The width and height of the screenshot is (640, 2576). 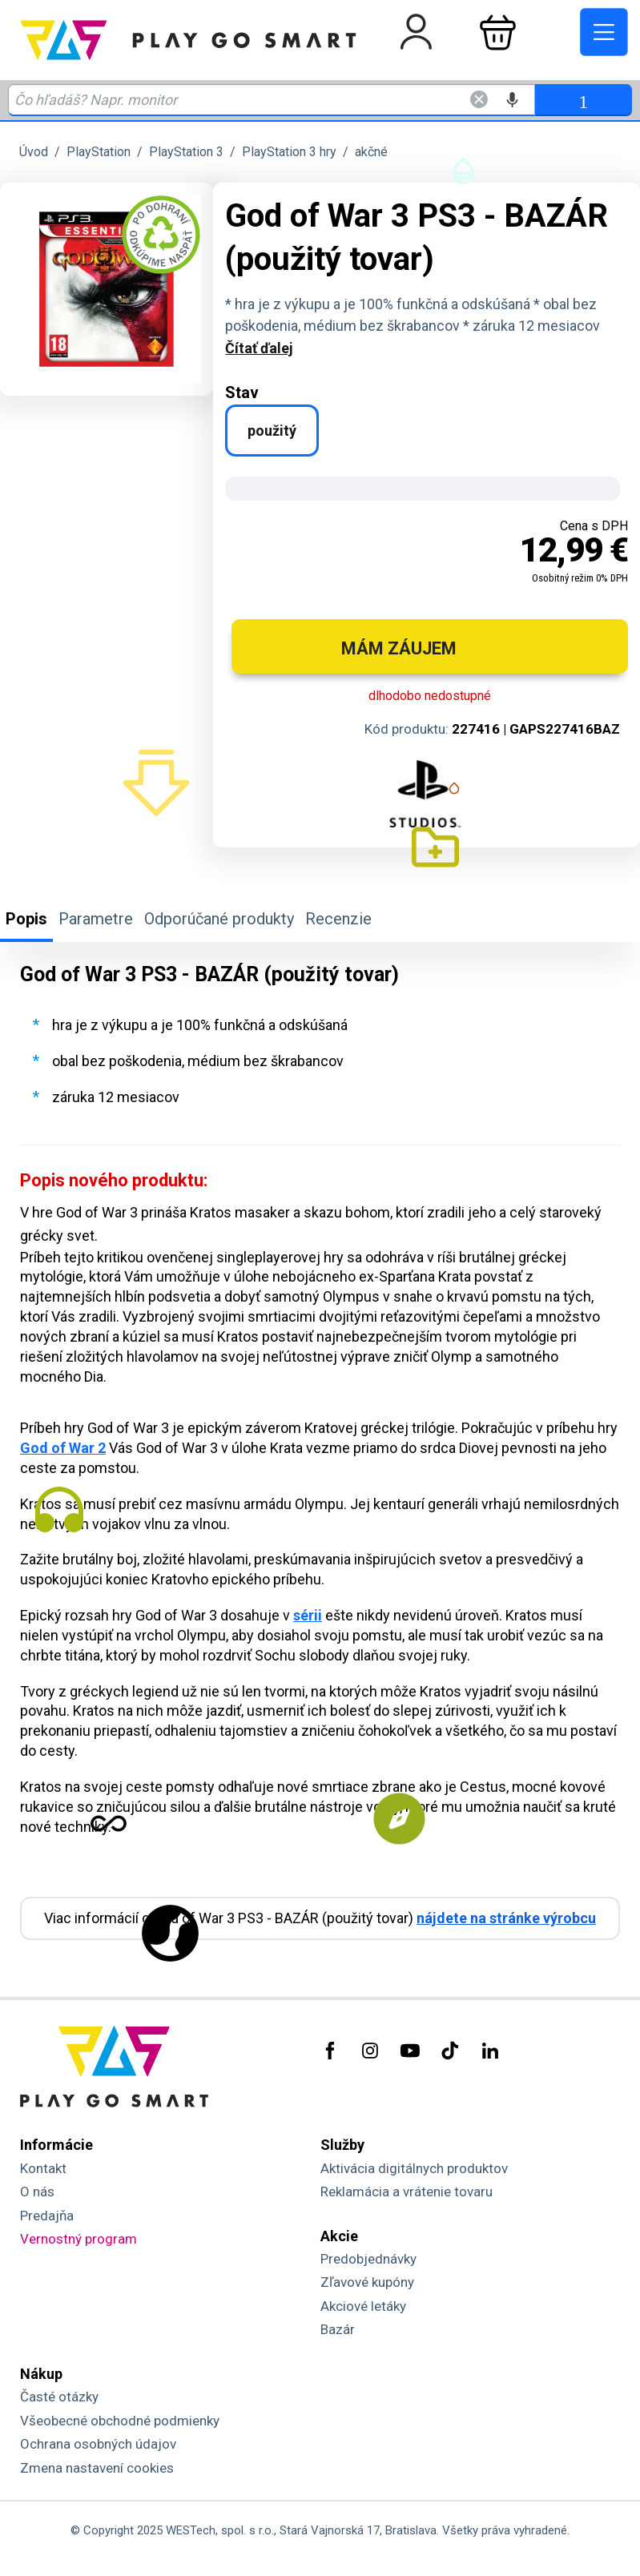 I want to click on adjust water or hydration settings, so click(x=454, y=788).